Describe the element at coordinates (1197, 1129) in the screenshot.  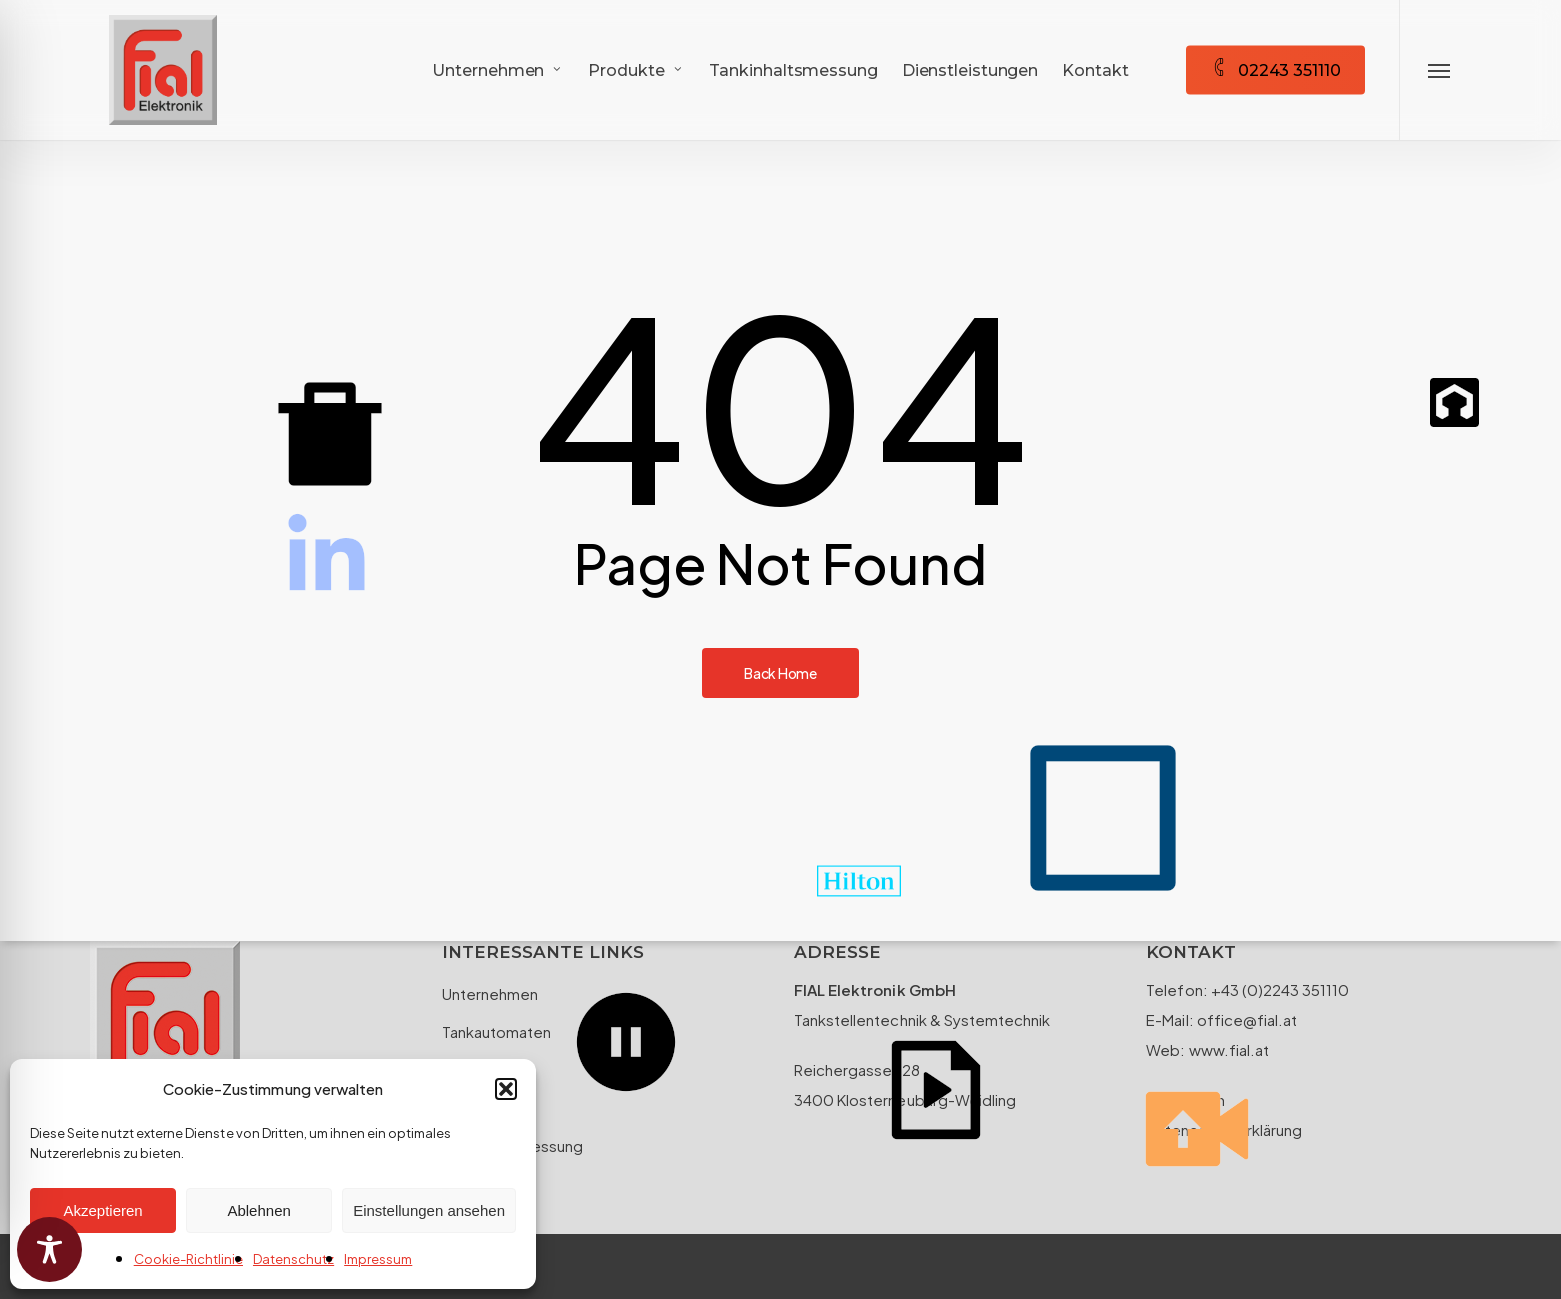
I see `upload a video file` at that location.